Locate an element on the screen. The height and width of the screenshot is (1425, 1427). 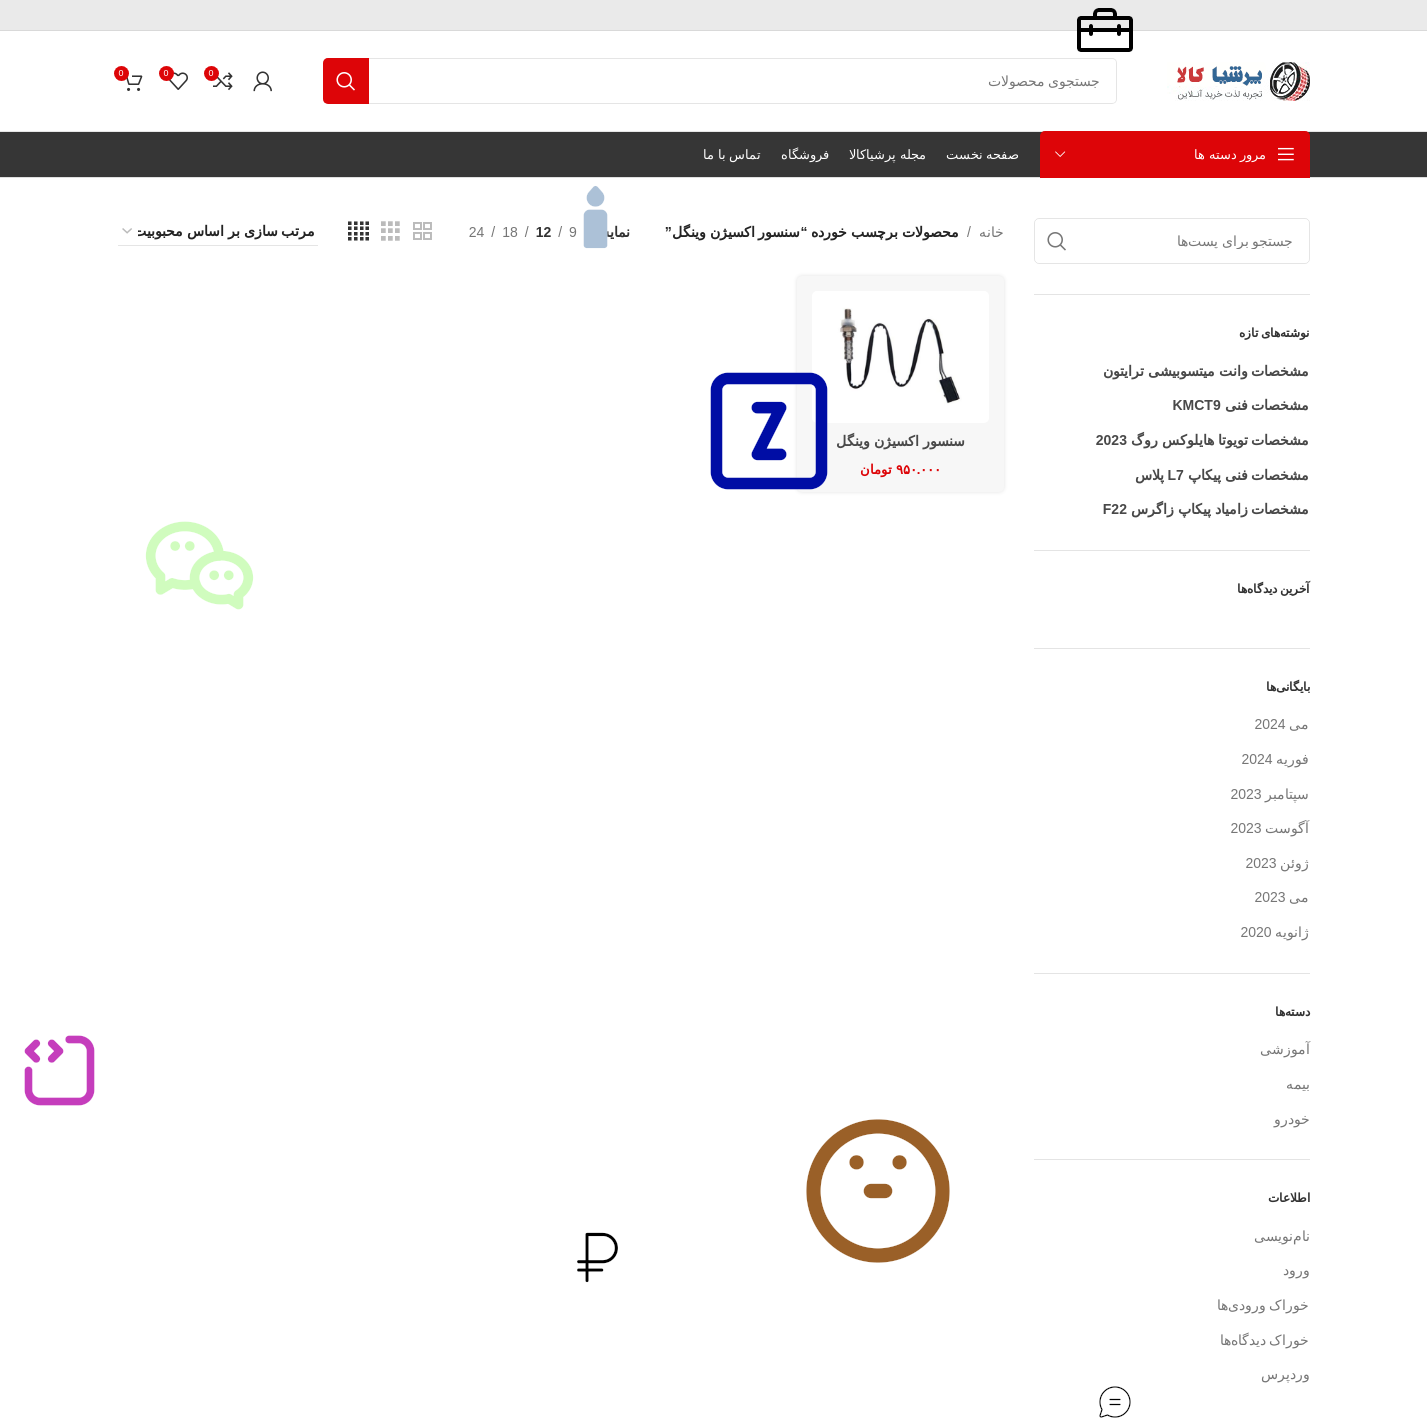
access tools and utilities is located at coordinates (1105, 32).